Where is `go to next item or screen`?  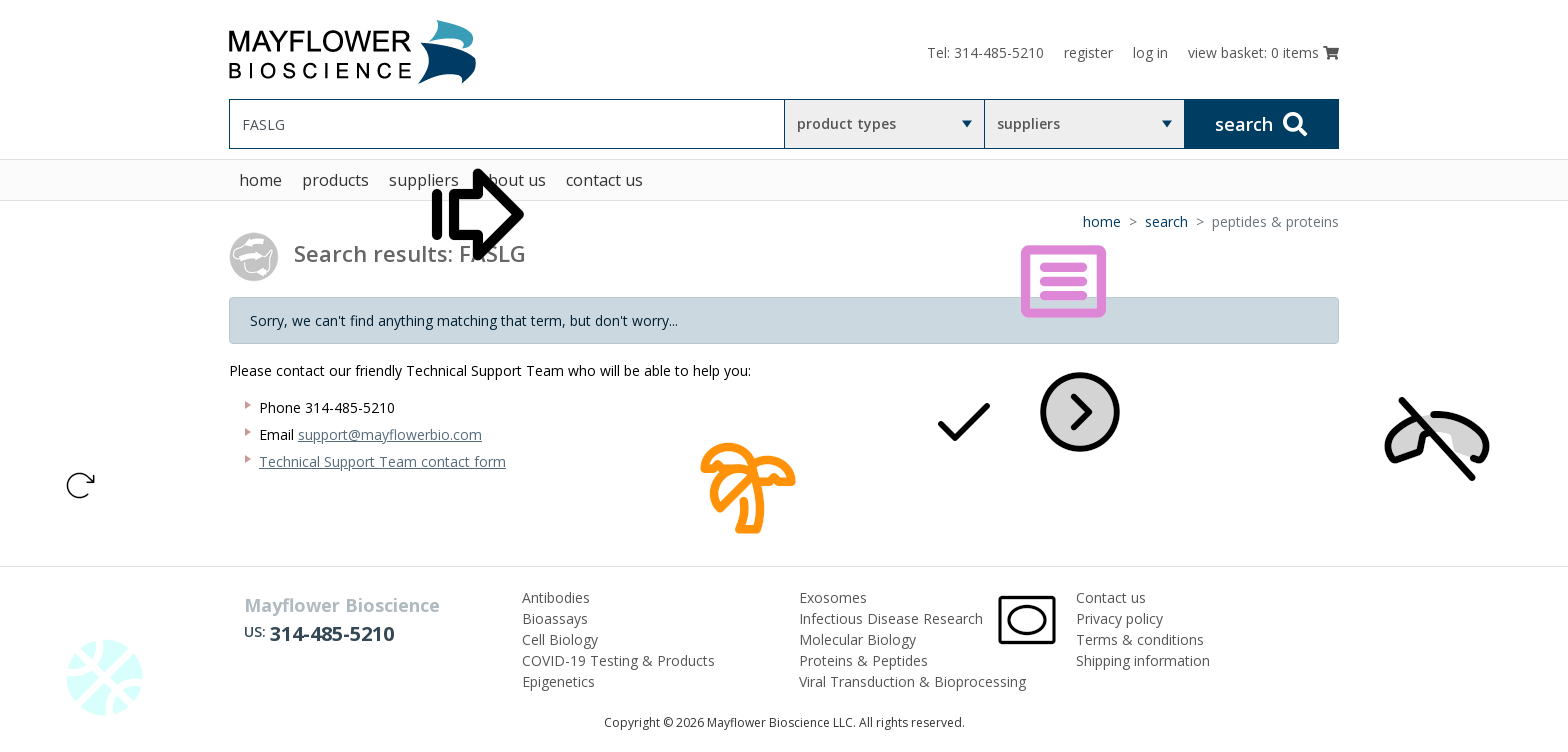
go to next item or screen is located at coordinates (1080, 412).